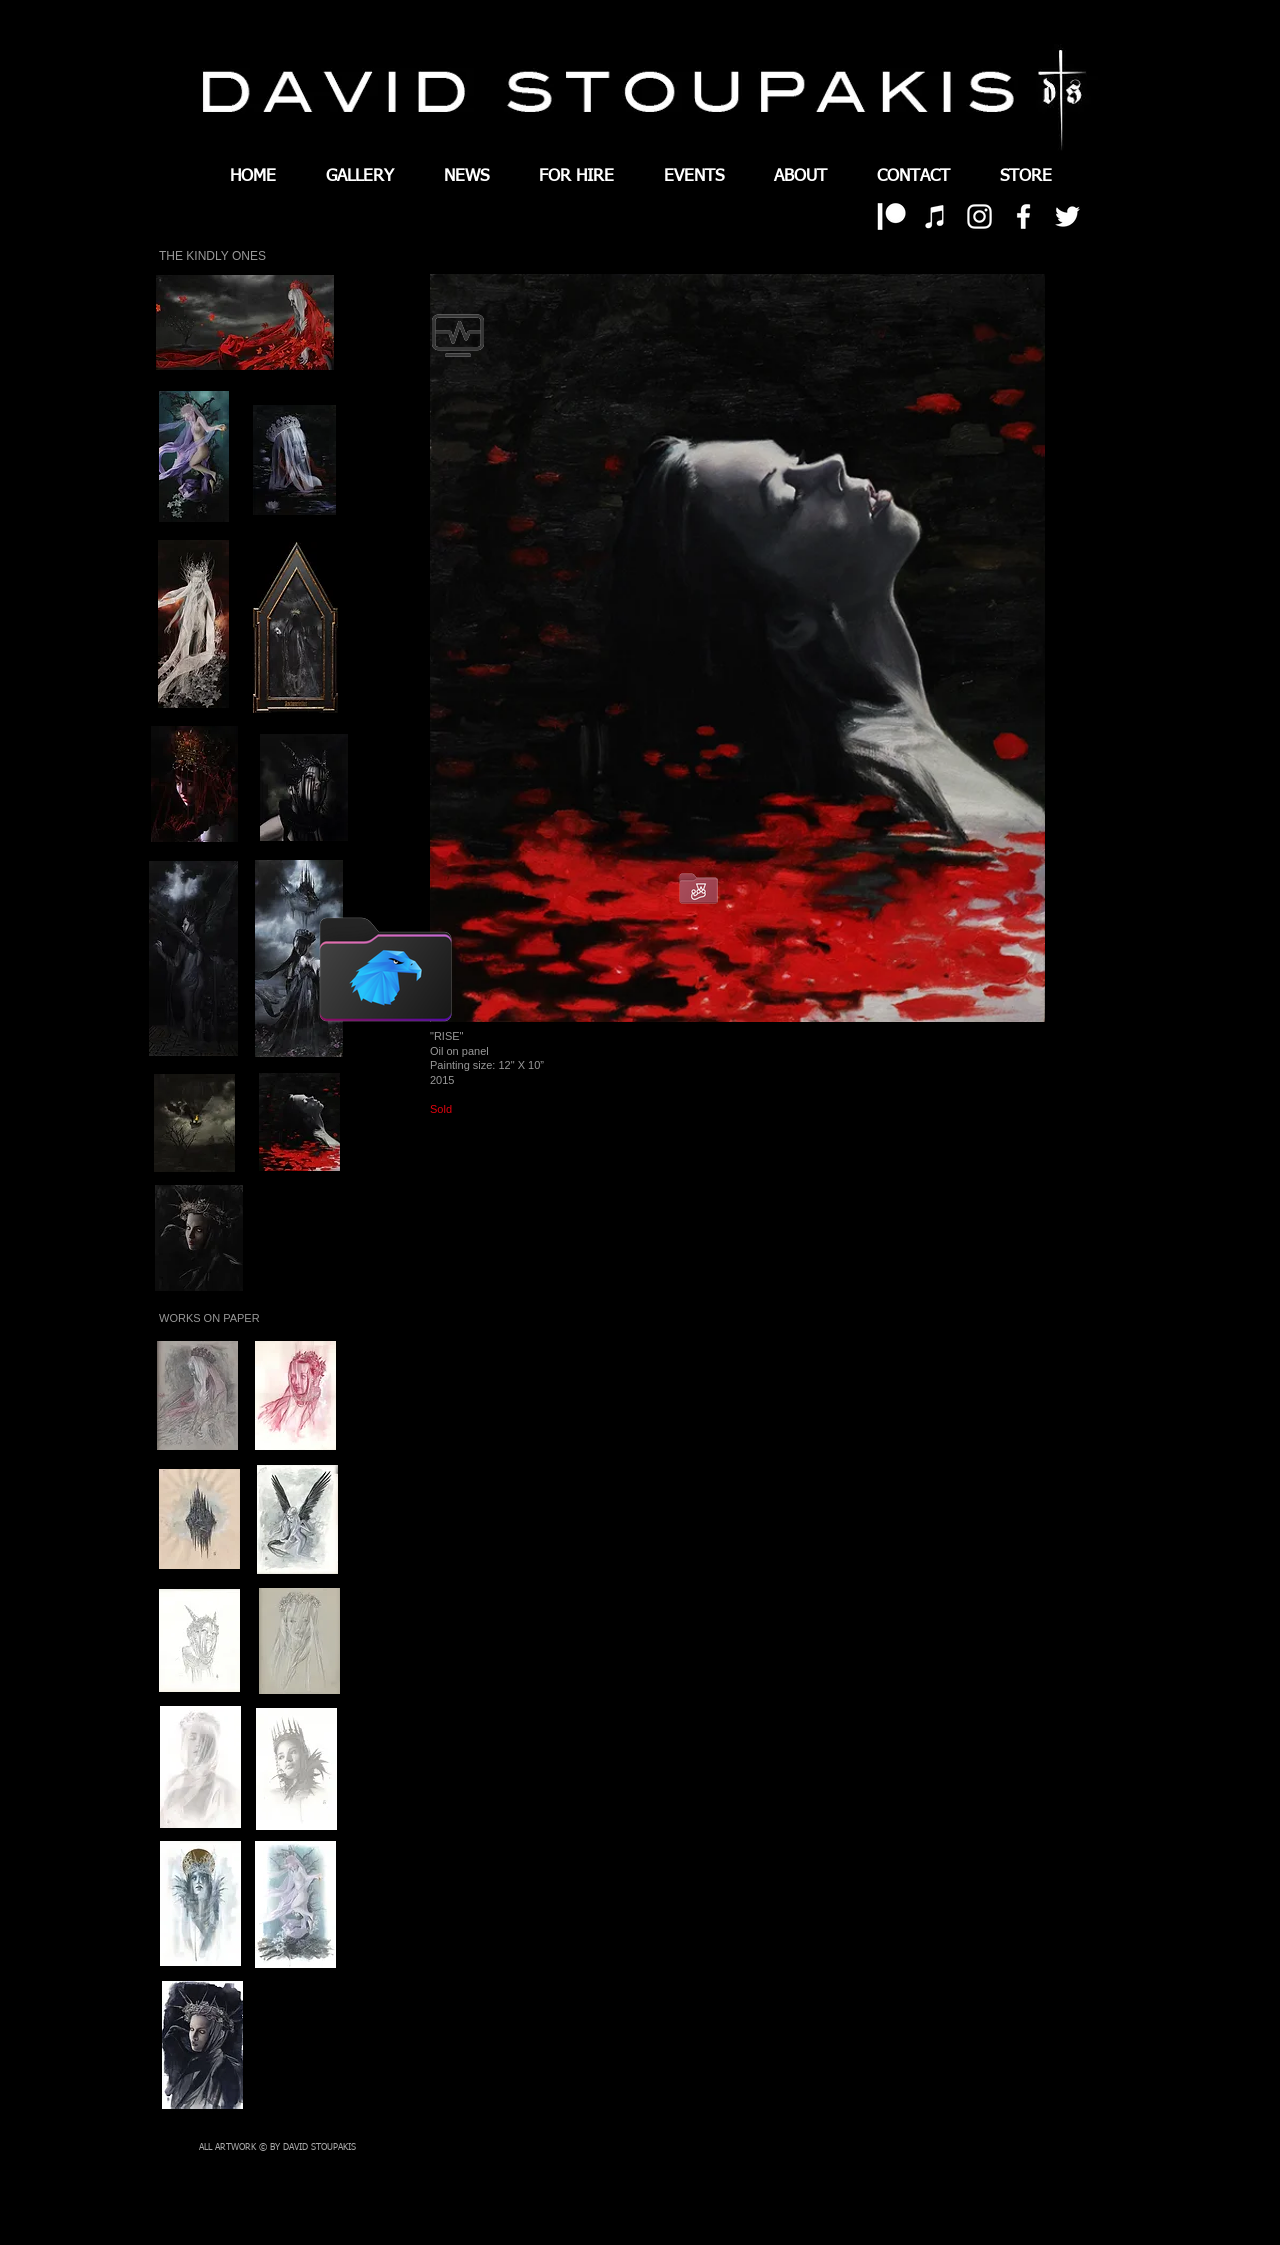 This screenshot has height=2245, width=1280. Describe the element at coordinates (385, 973) in the screenshot. I see `open garuda linux system folder` at that location.